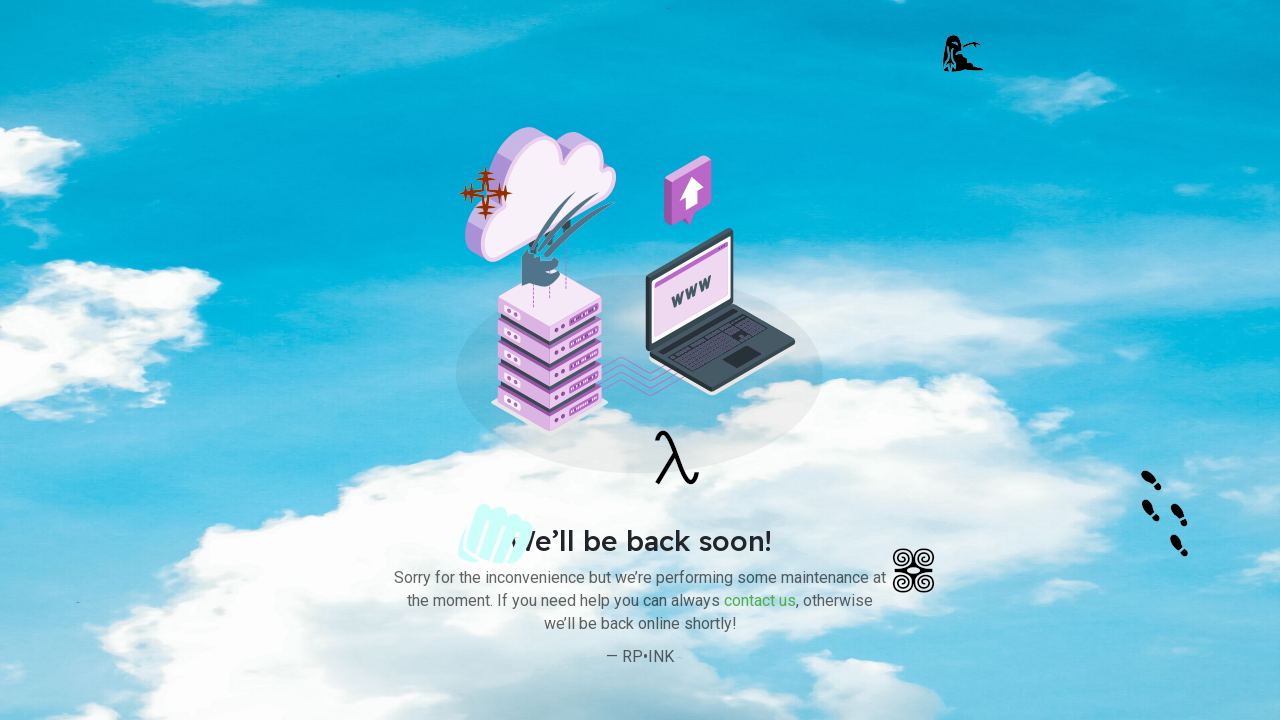  What do you see at coordinates (963, 53) in the screenshot?
I see `slug creature enemy in a game interface` at bounding box center [963, 53].